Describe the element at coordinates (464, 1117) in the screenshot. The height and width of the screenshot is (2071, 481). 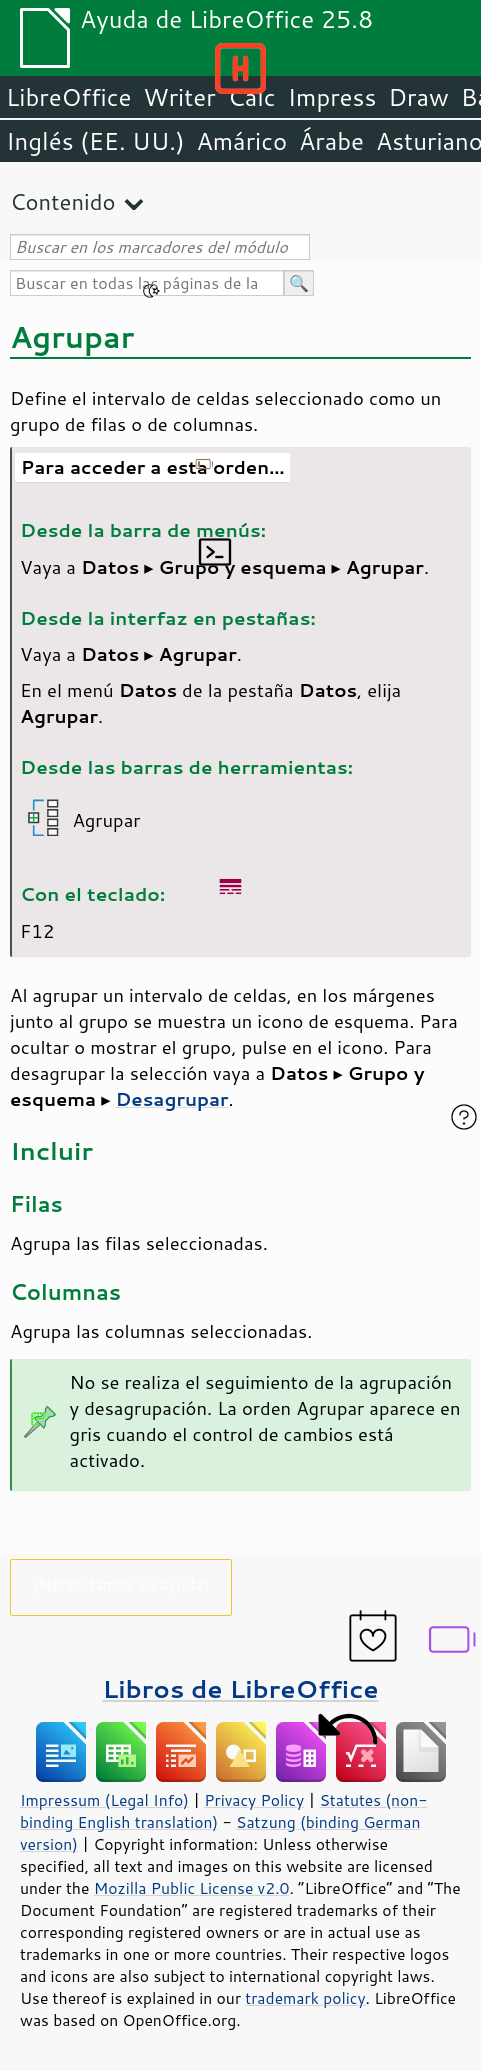
I see `access help or support` at that location.